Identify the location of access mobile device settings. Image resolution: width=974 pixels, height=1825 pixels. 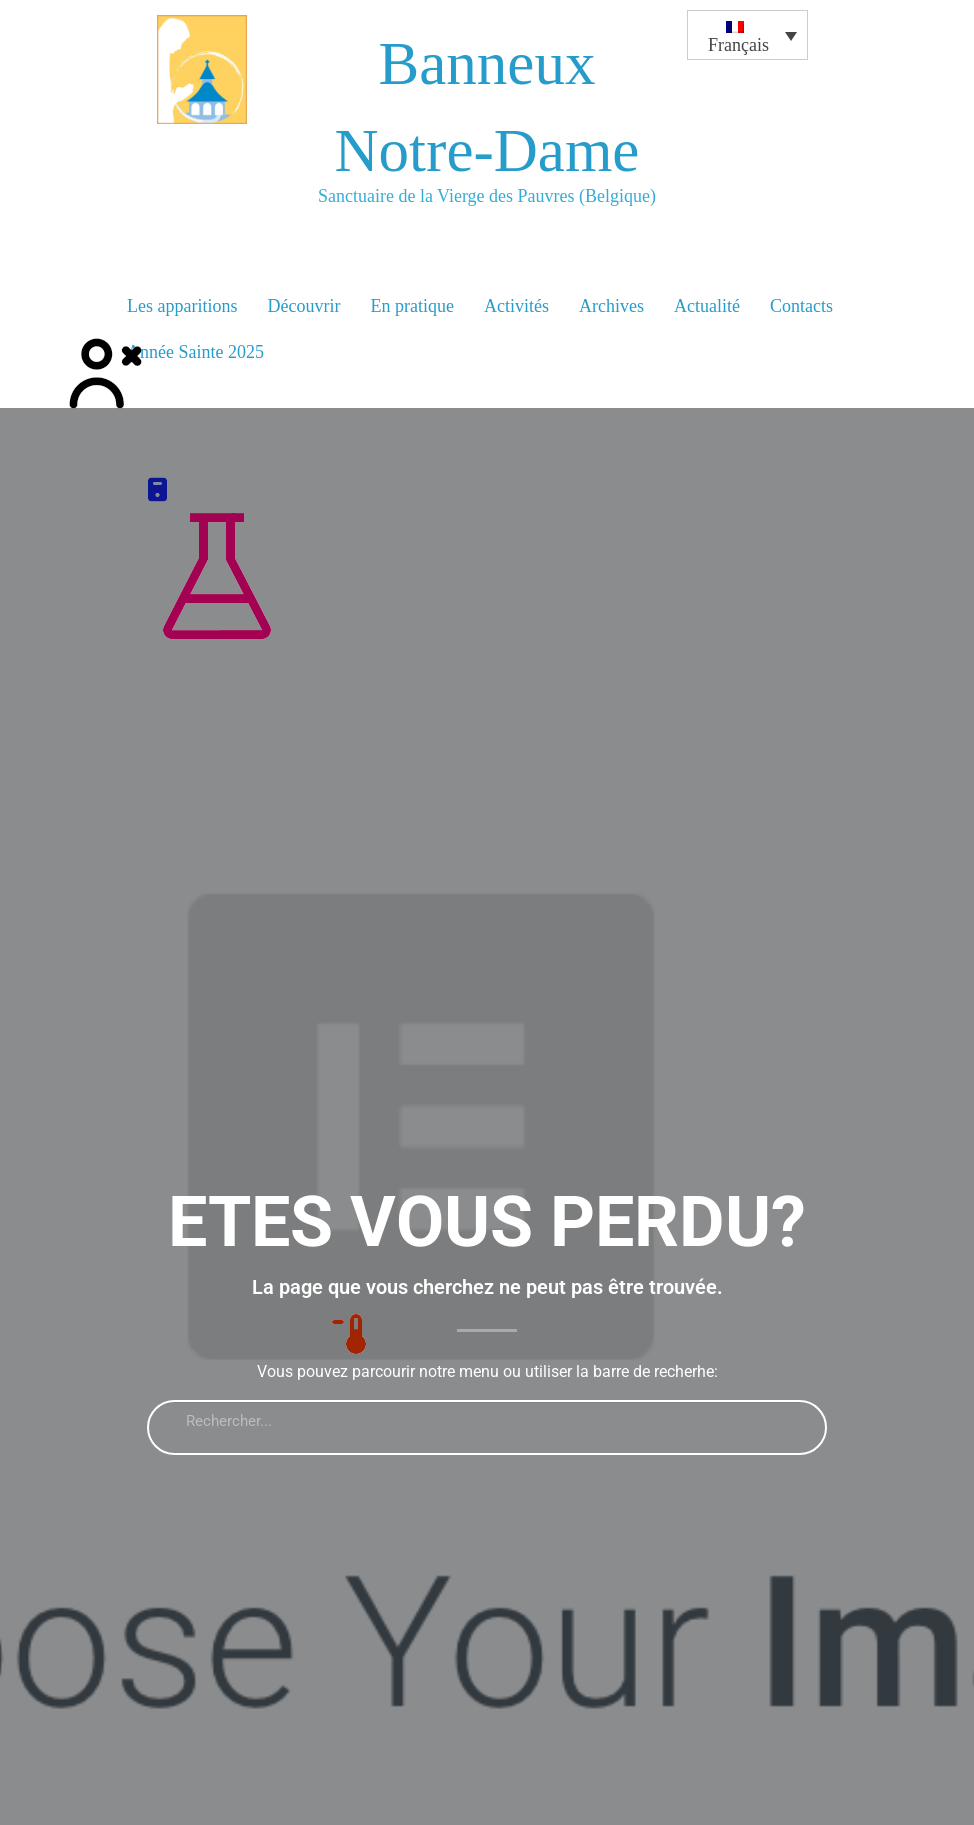
(157, 489).